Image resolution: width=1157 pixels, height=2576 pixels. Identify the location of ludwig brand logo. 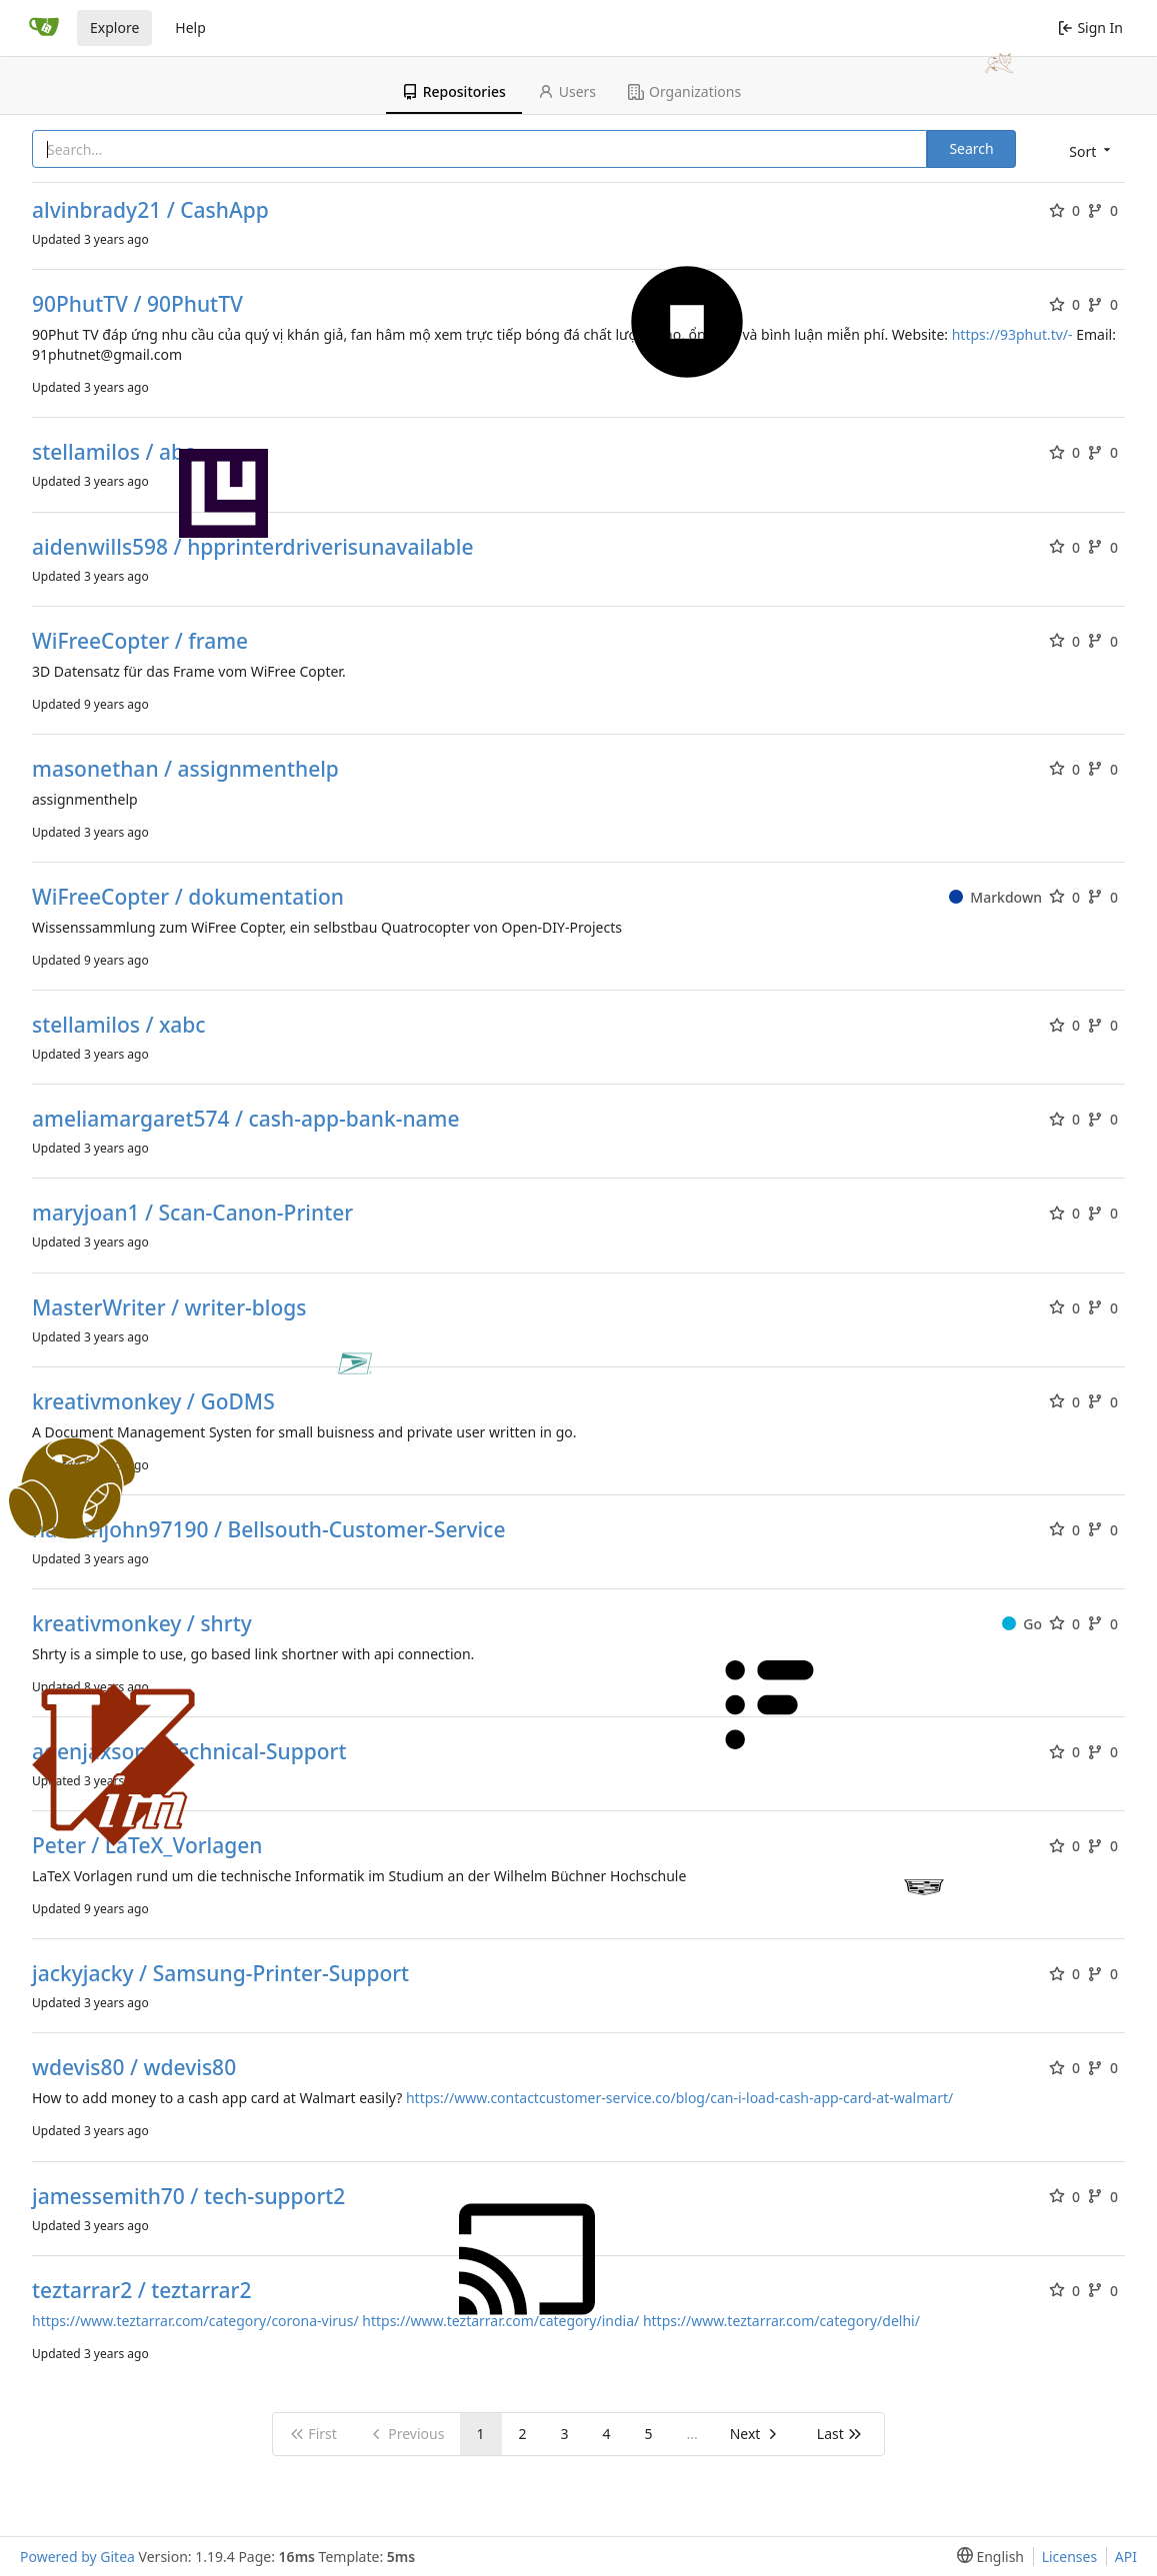
(223, 493).